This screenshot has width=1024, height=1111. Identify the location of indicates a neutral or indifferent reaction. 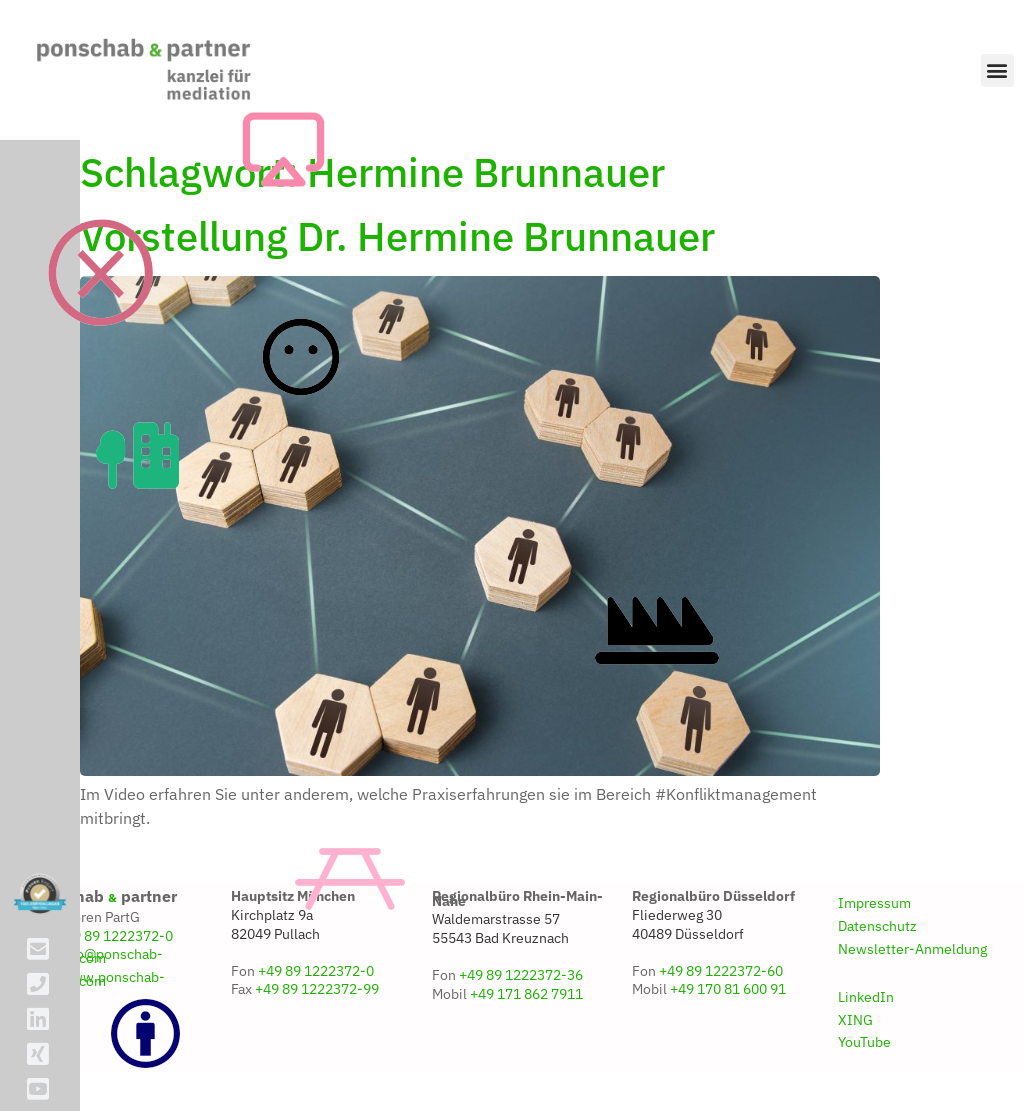
(301, 357).